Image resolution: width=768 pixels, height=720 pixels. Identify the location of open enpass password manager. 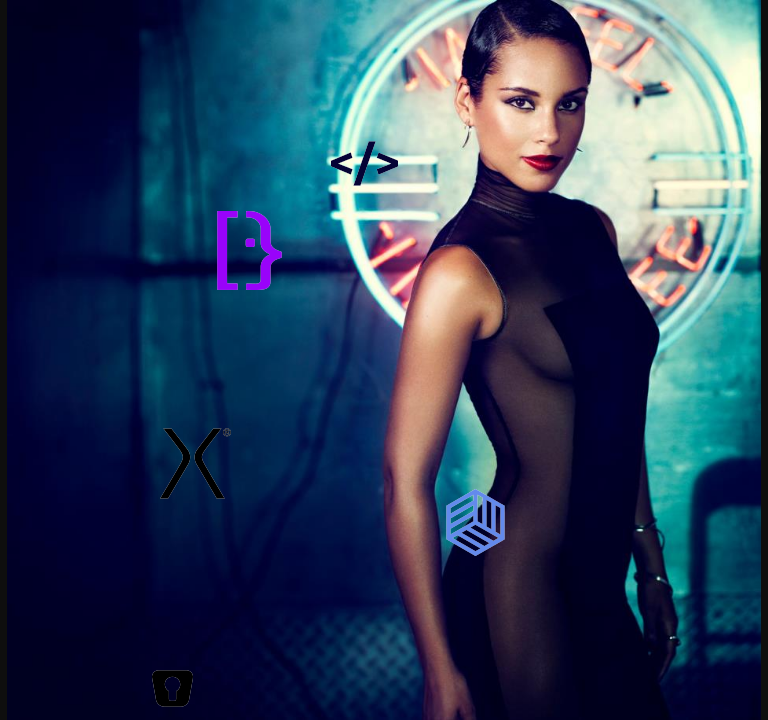
(172, 688).